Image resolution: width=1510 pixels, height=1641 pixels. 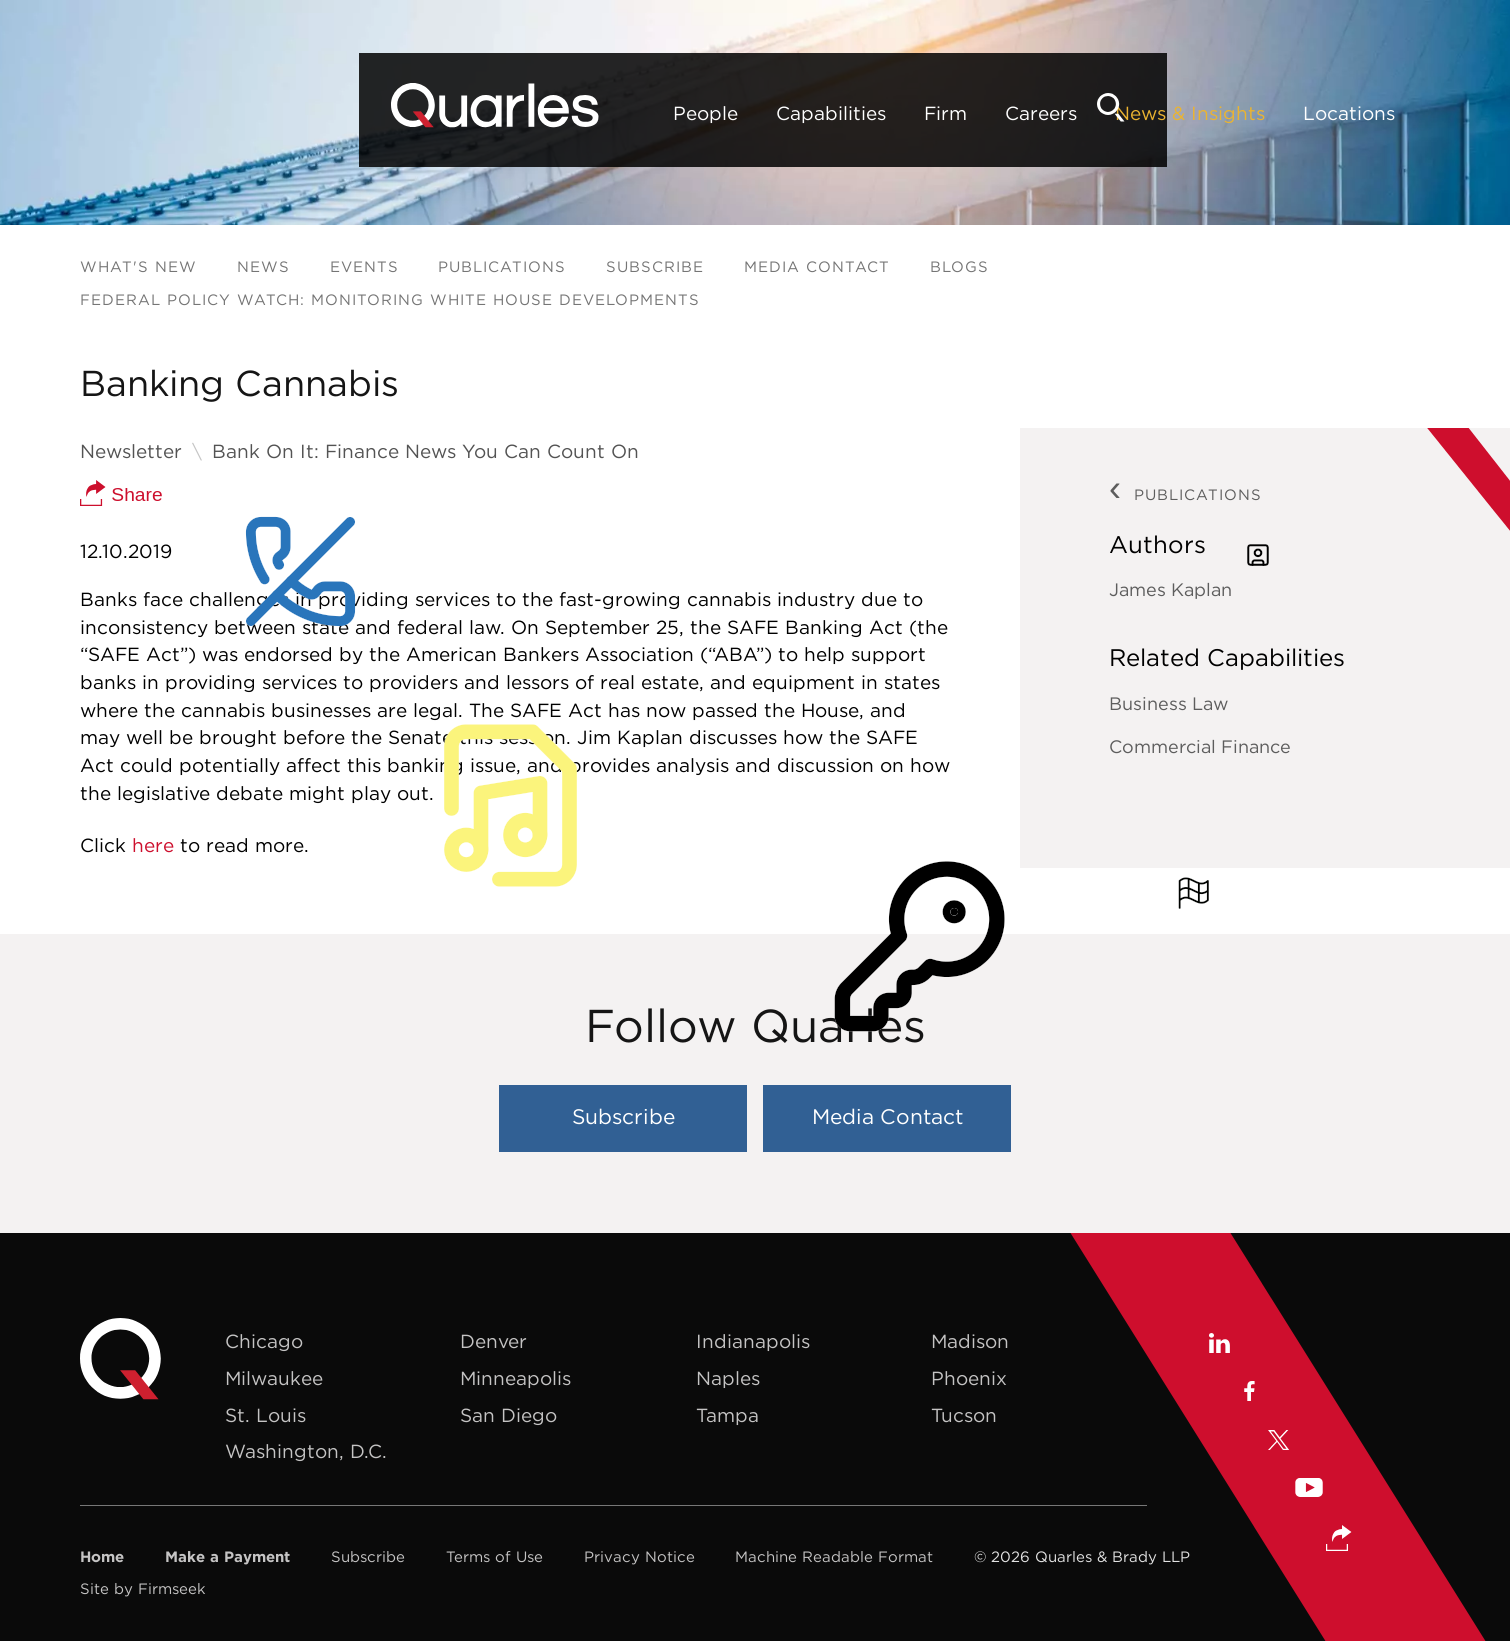 What do you see at coordinates (1192, 892) in the screenshot?
I see `indicates a finish line or completion point` at bounding box center [1192, 892].